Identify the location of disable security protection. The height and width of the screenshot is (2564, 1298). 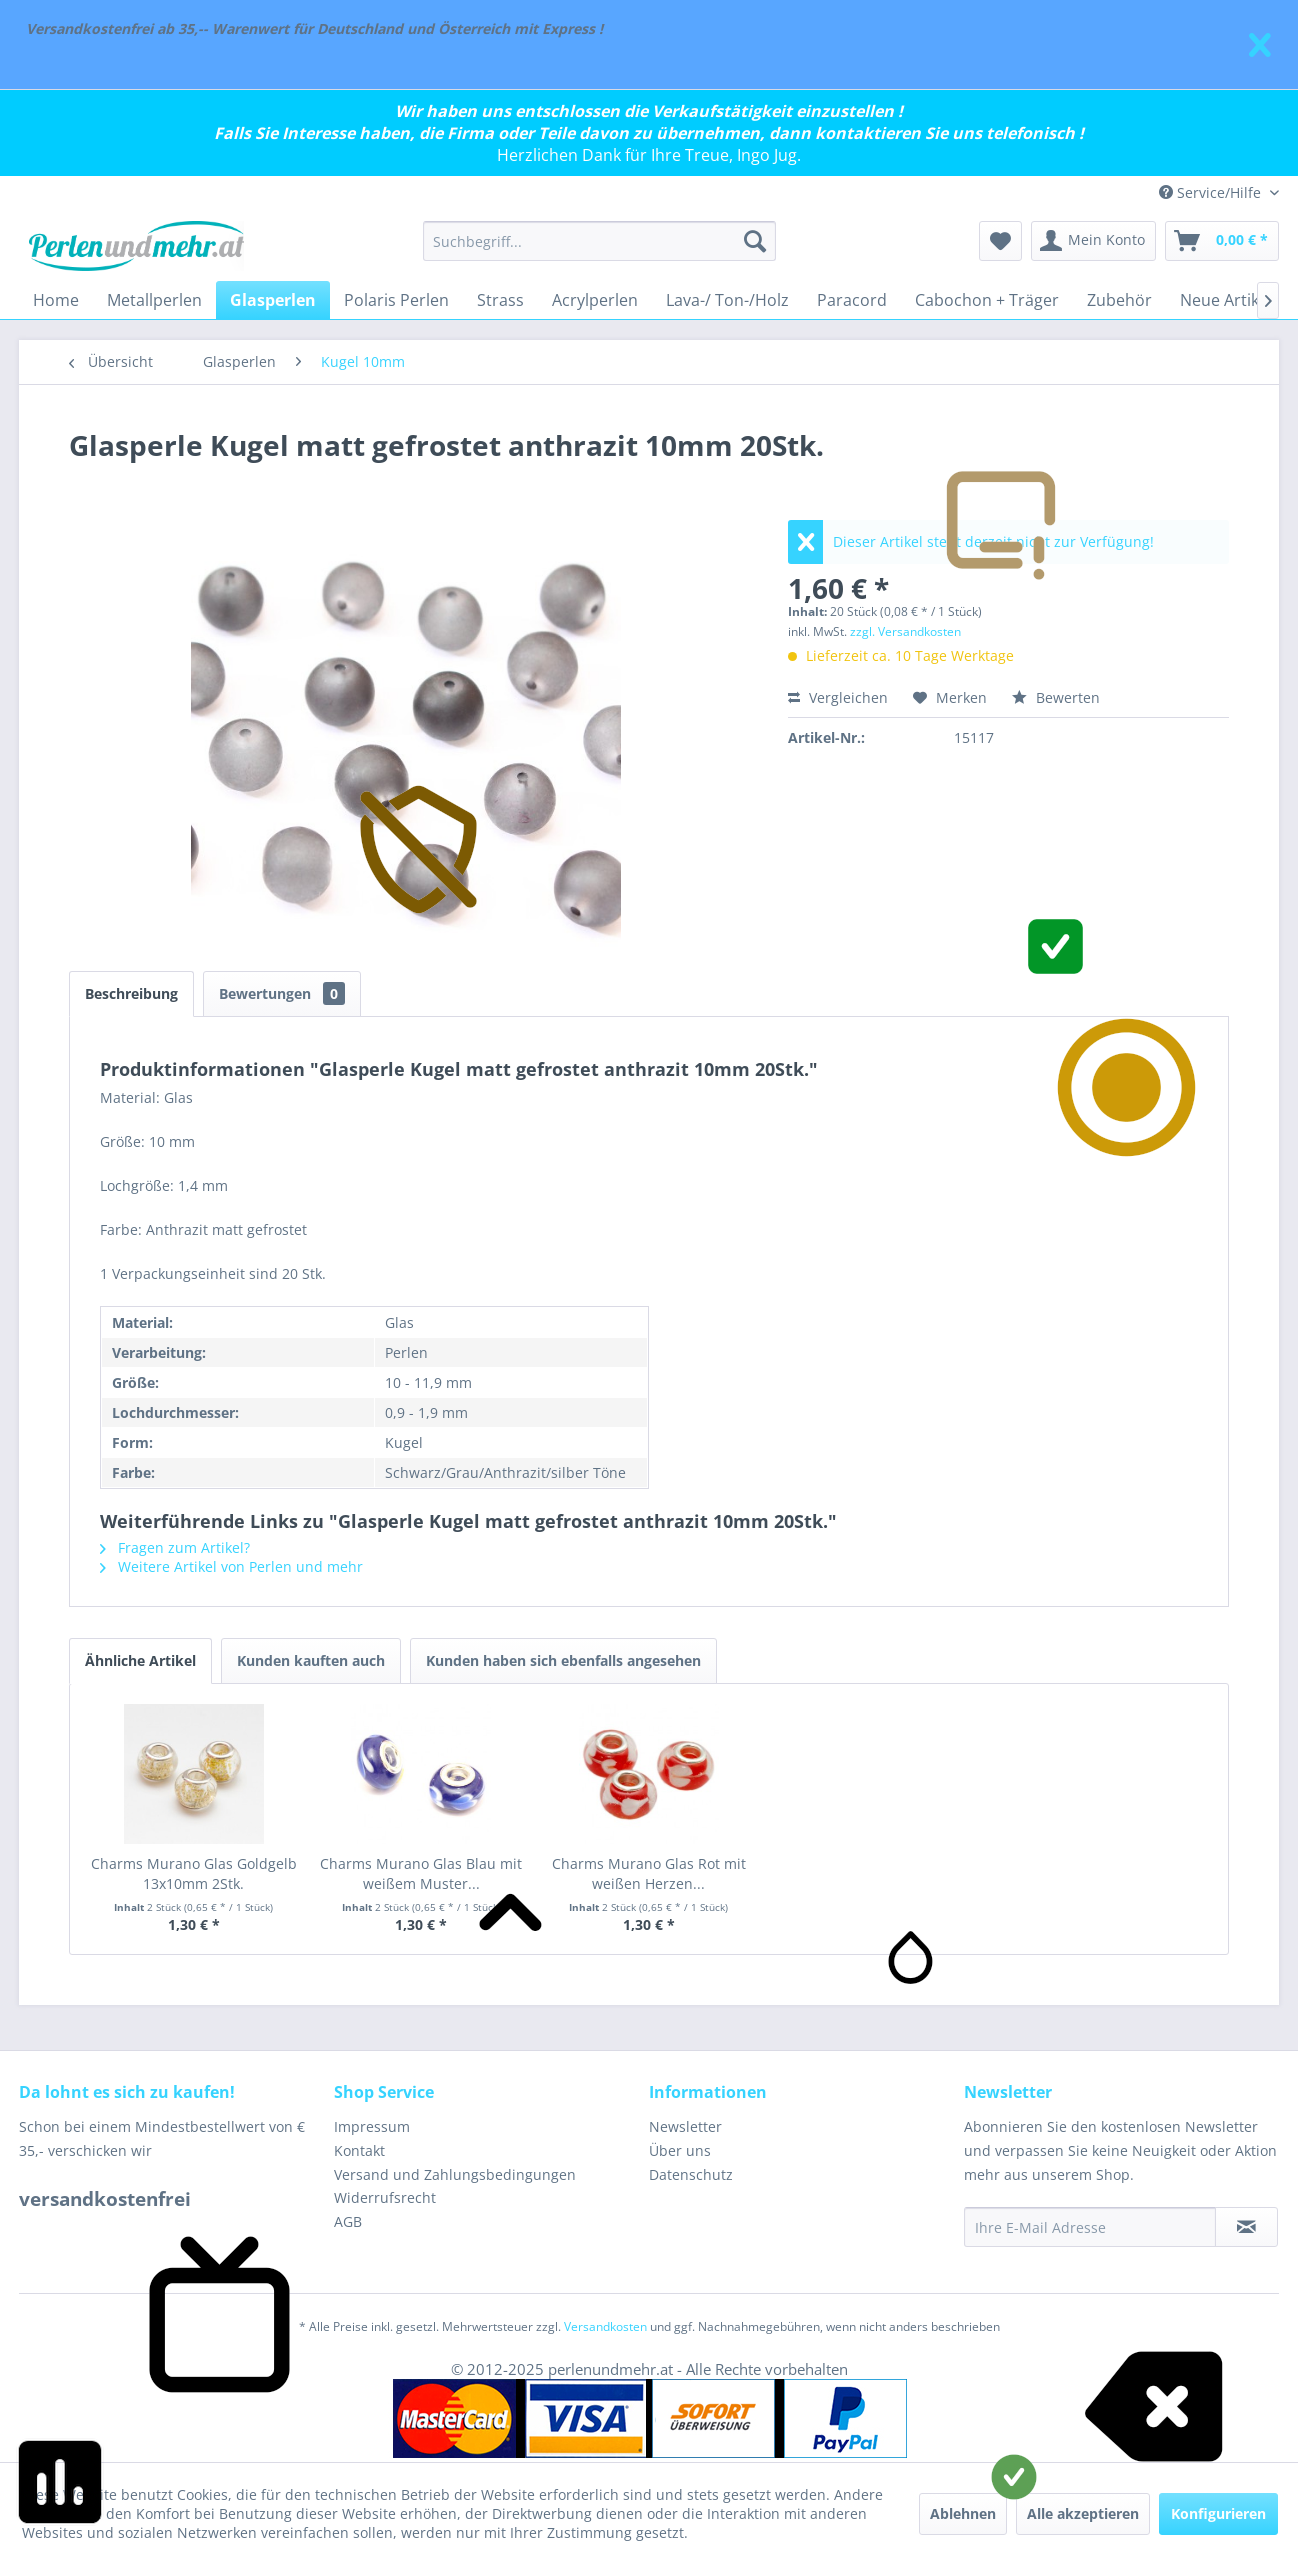
(418, 849).